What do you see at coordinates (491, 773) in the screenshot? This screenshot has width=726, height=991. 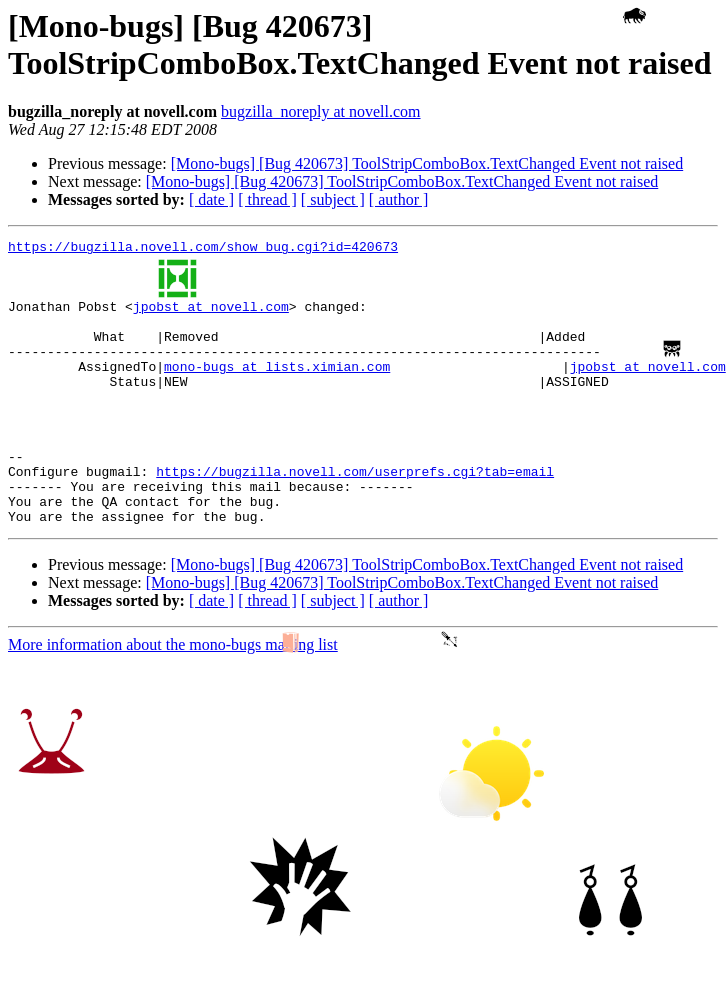 I see `indicates partly cloudy weather conditions` at bounding box center [491, 773].